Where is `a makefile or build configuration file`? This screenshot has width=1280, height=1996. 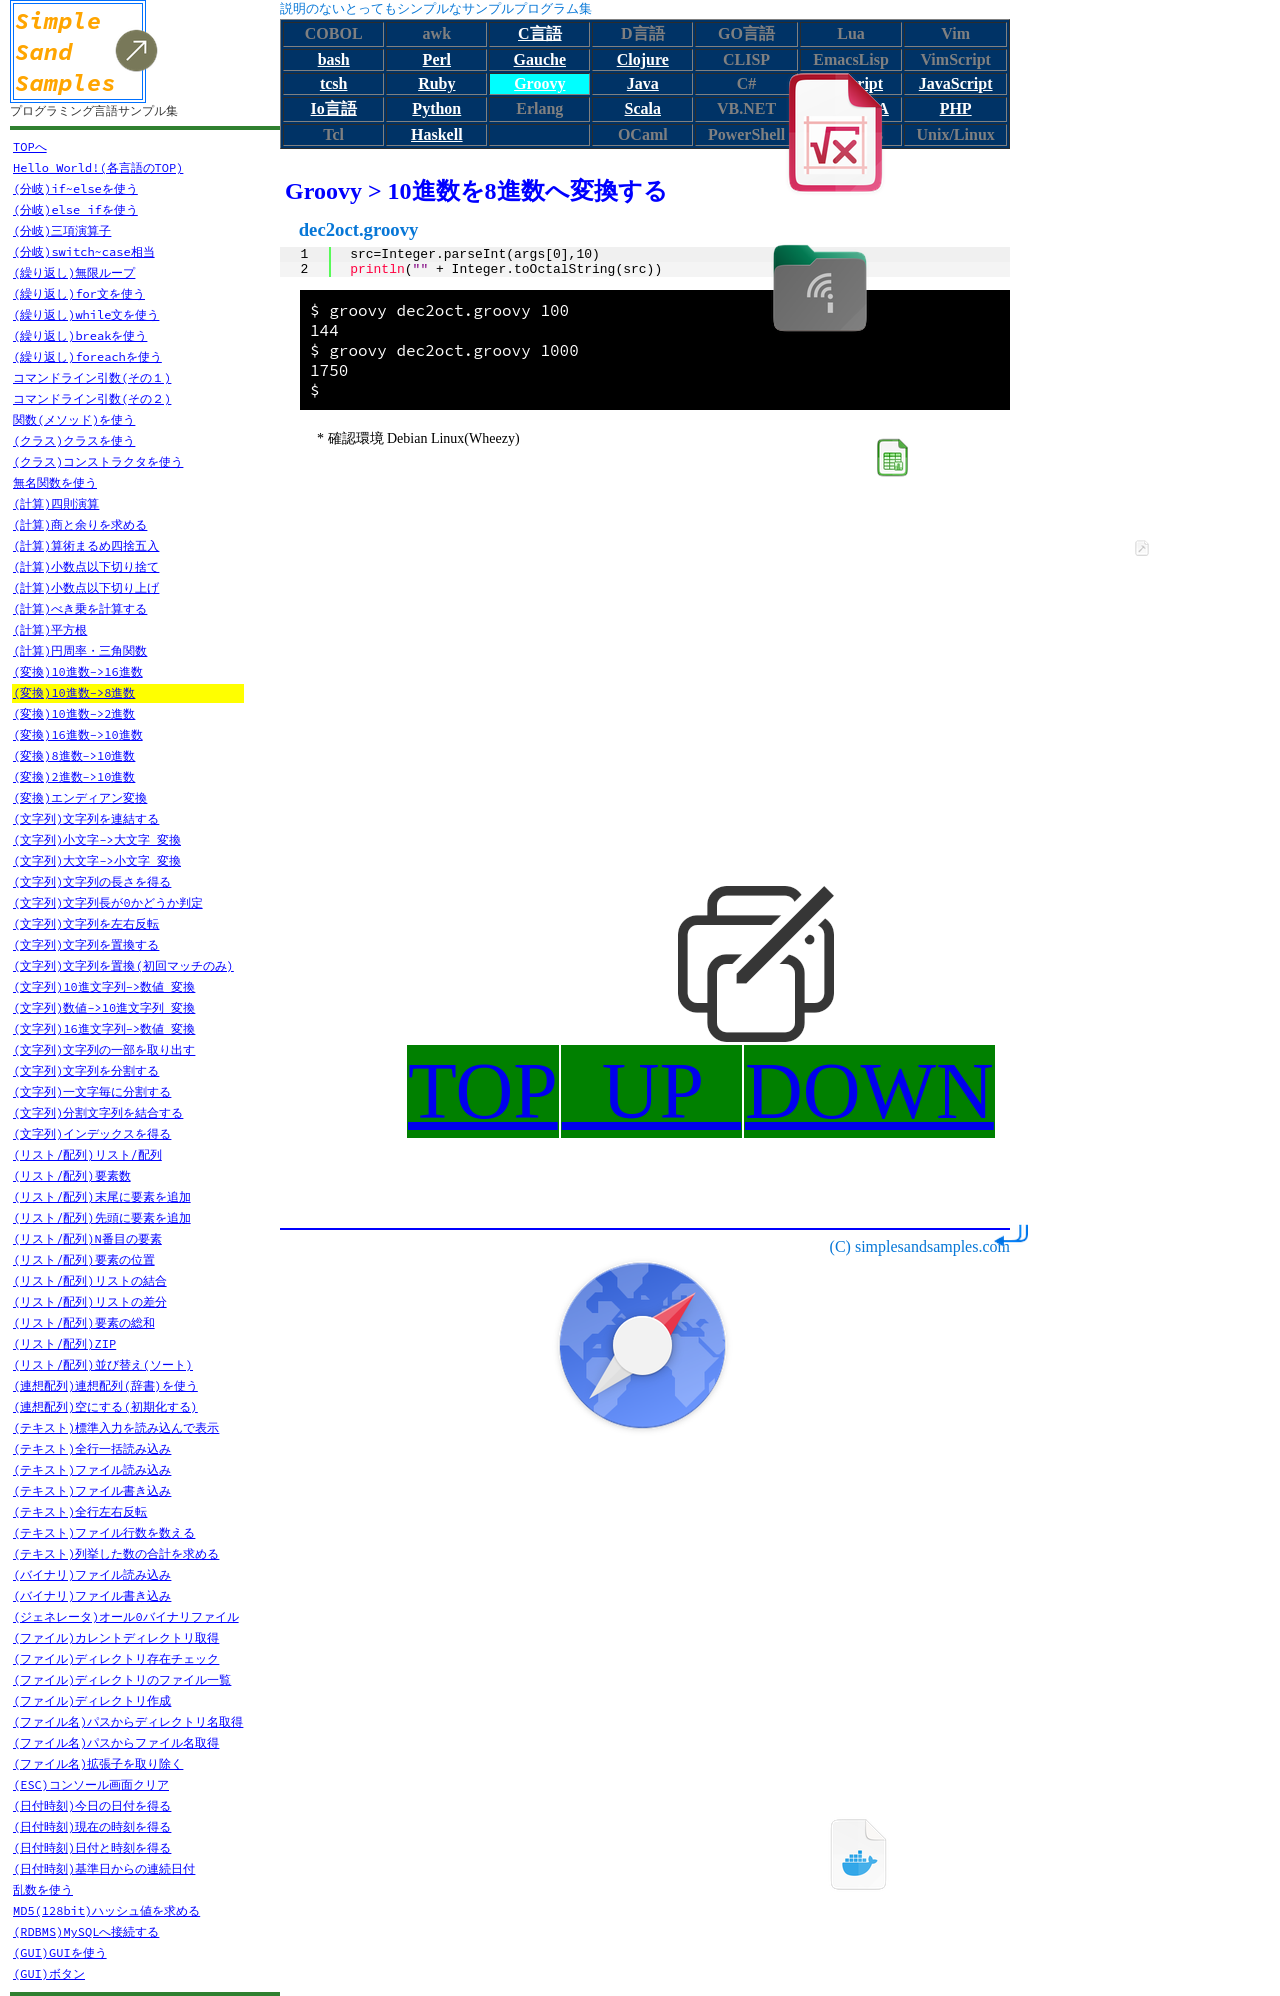
a makefile or build configuration file is located at coordinates (1142, 548).